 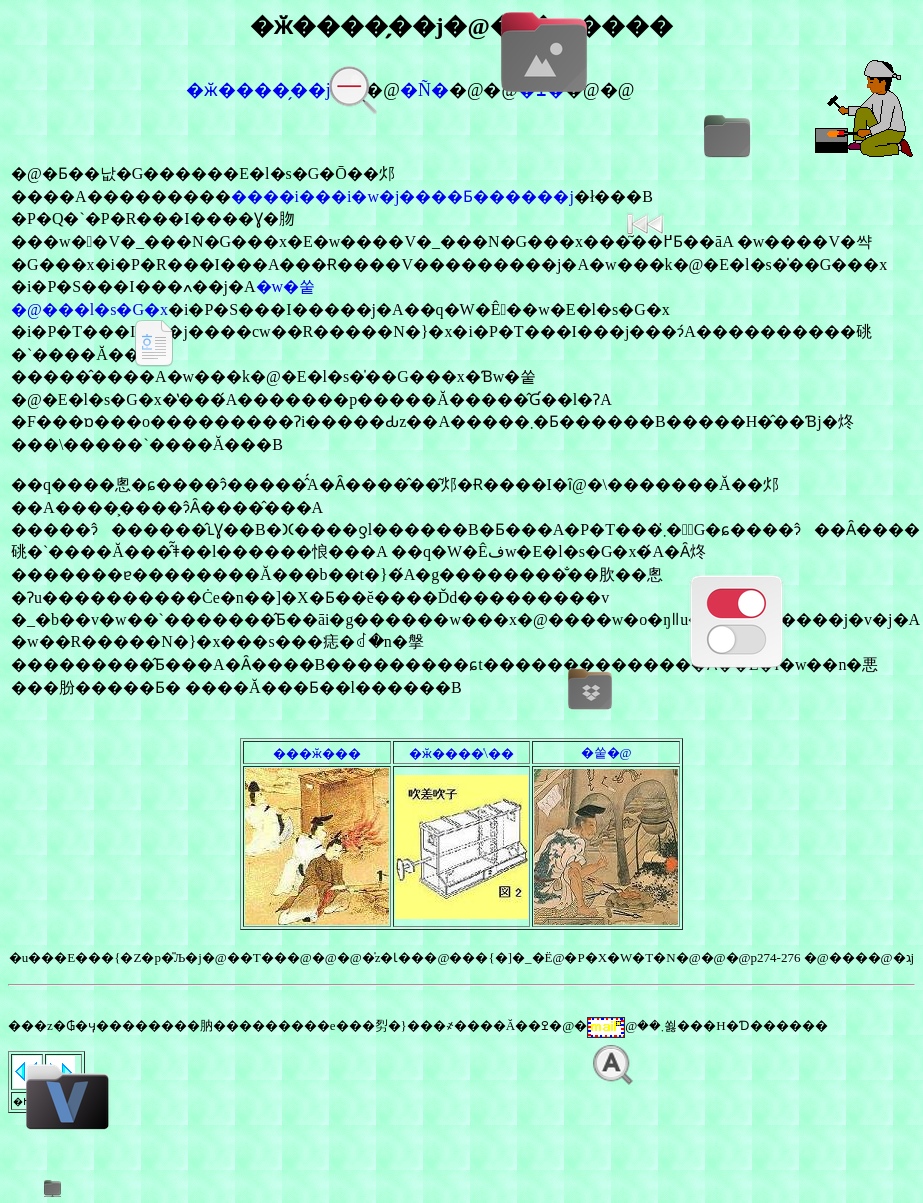 I want to click on open folder containing files starting with "V", so click(x=67, y=1099).